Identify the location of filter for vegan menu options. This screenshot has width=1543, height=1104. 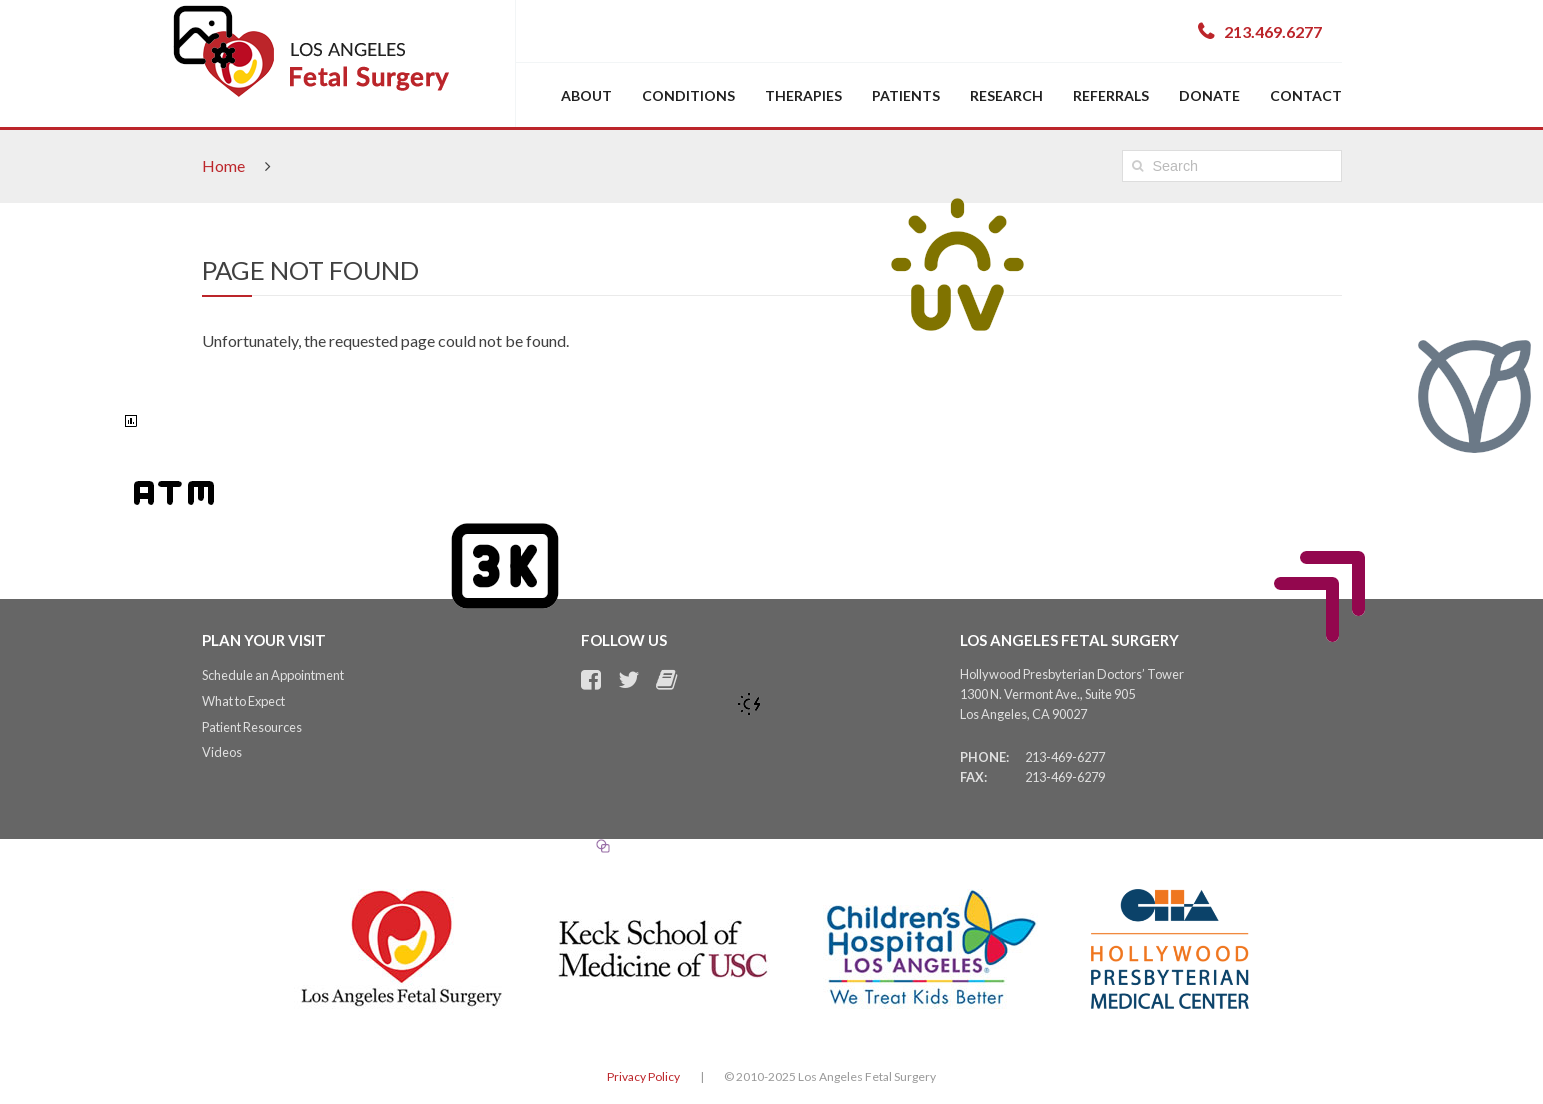
(1474, 396).